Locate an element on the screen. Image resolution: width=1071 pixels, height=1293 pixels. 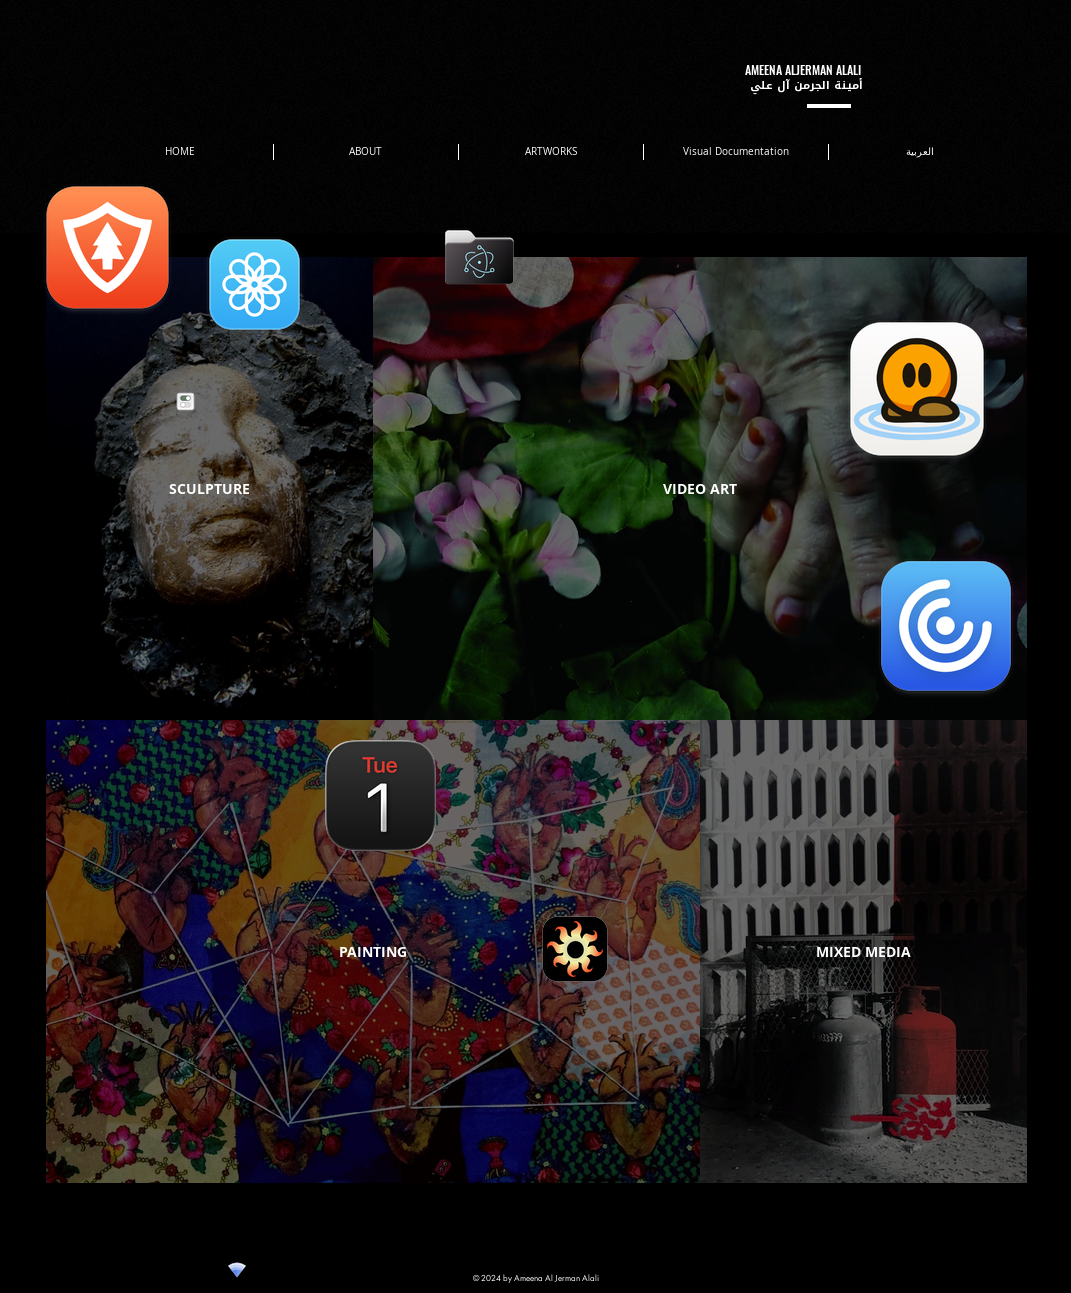
launch Hearts of Iron 4 strategy game is located at coordinates (575, 949).